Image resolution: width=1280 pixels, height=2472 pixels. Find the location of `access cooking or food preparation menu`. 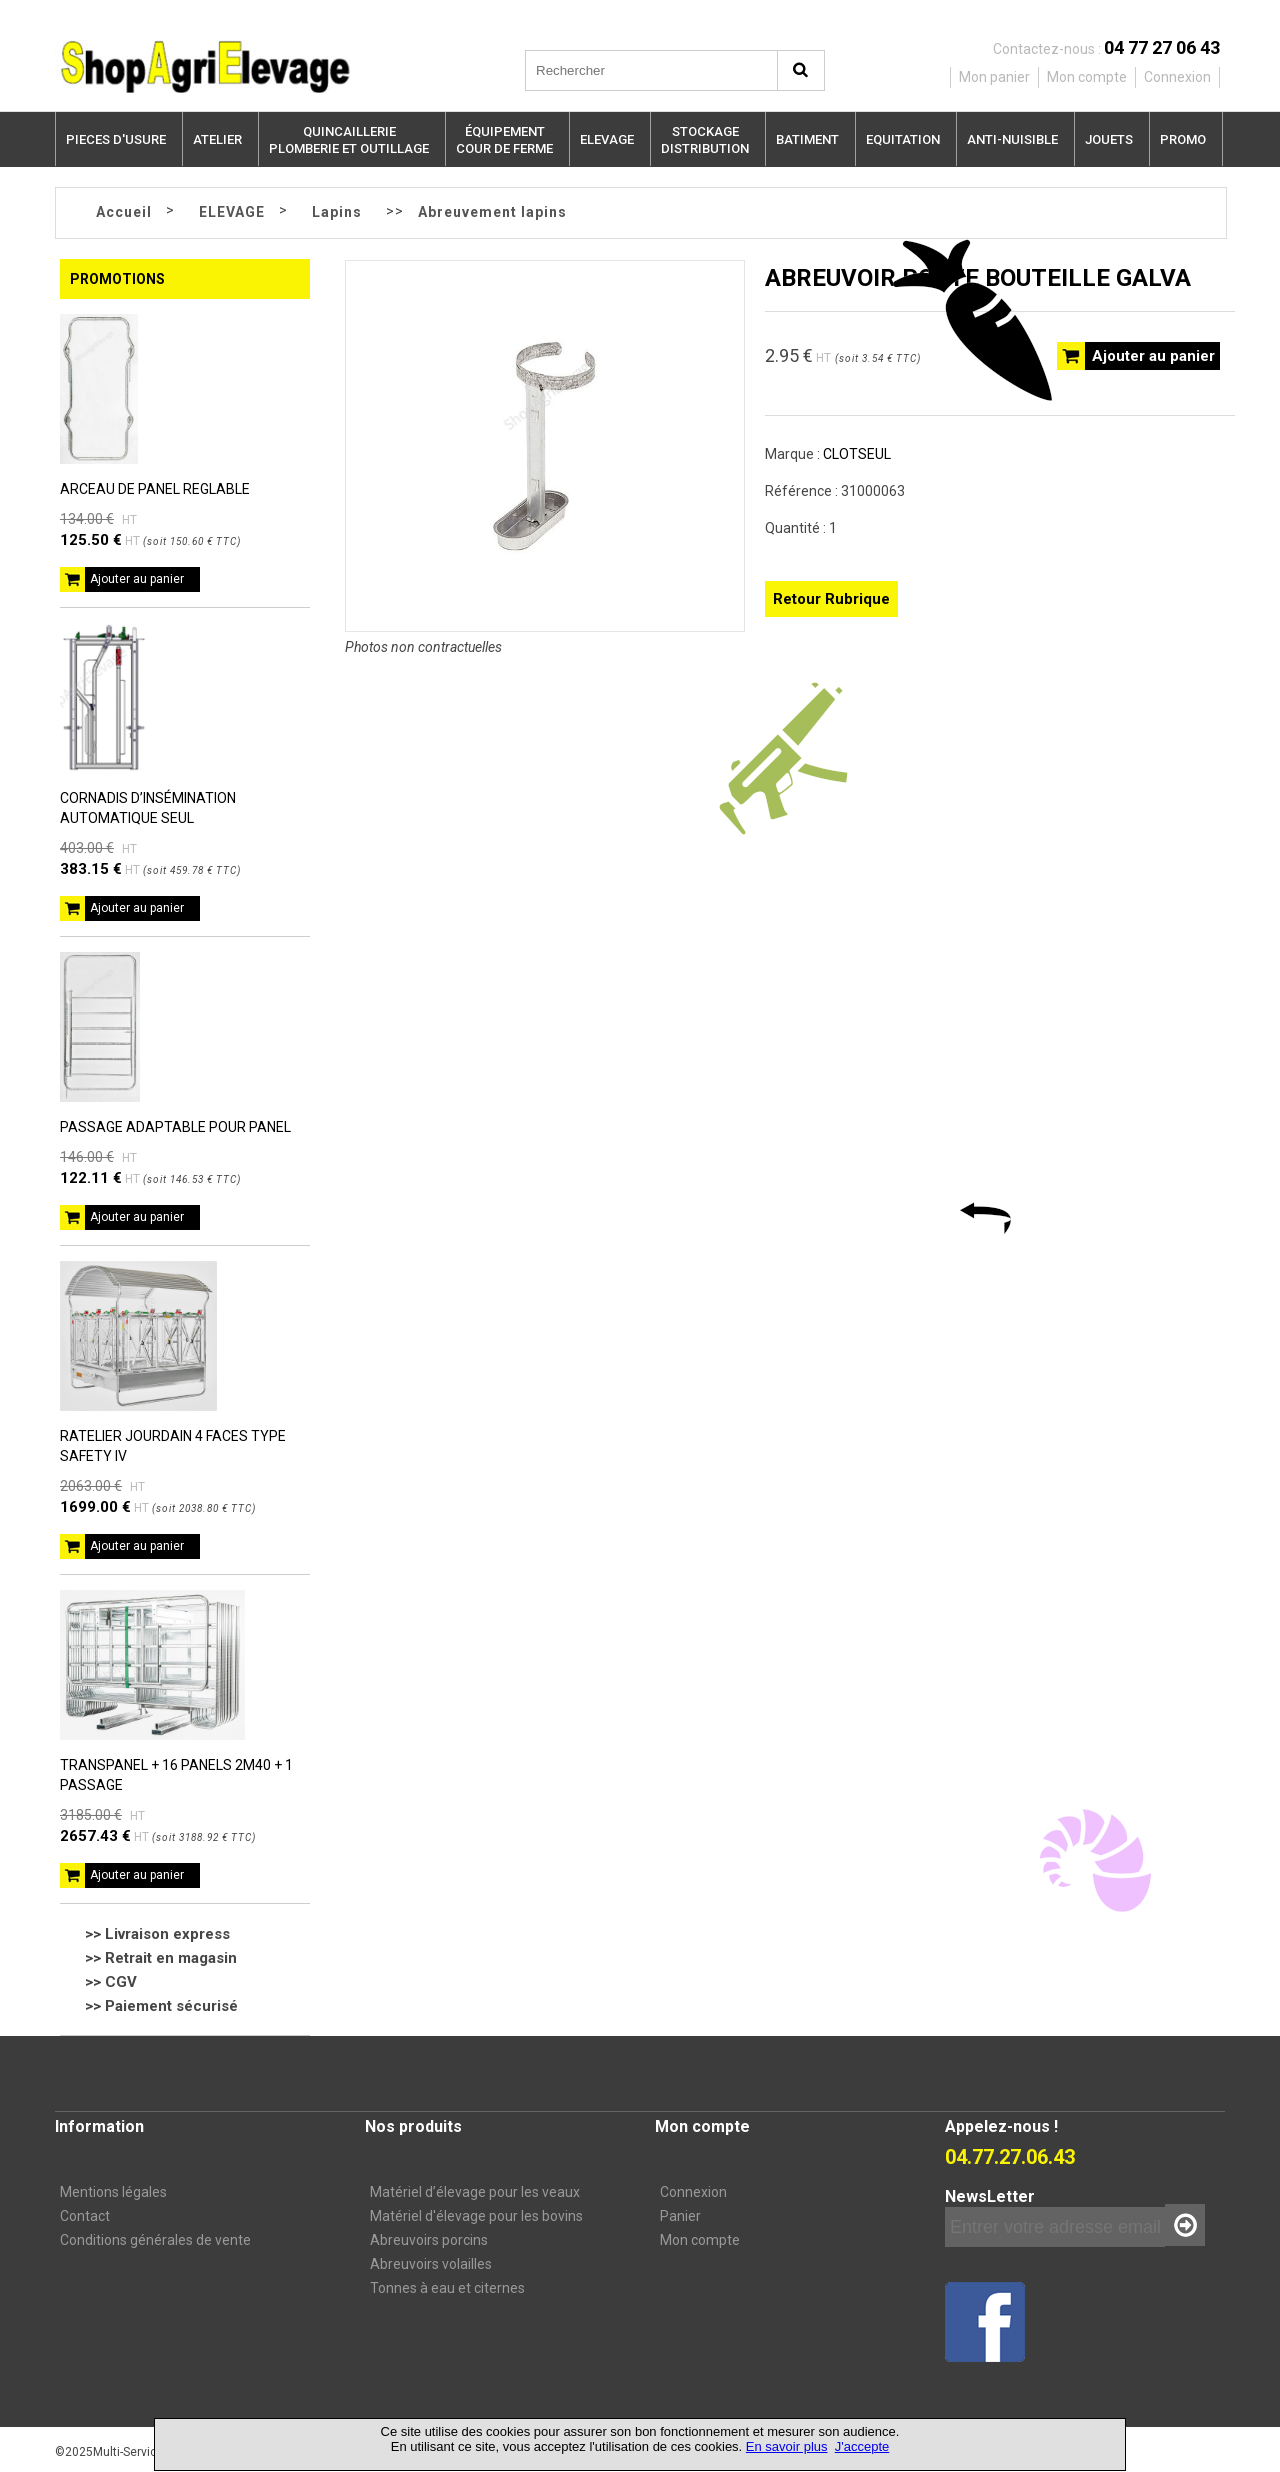

access cooking or food preparation menu is located at coordinates (1094, 1861).